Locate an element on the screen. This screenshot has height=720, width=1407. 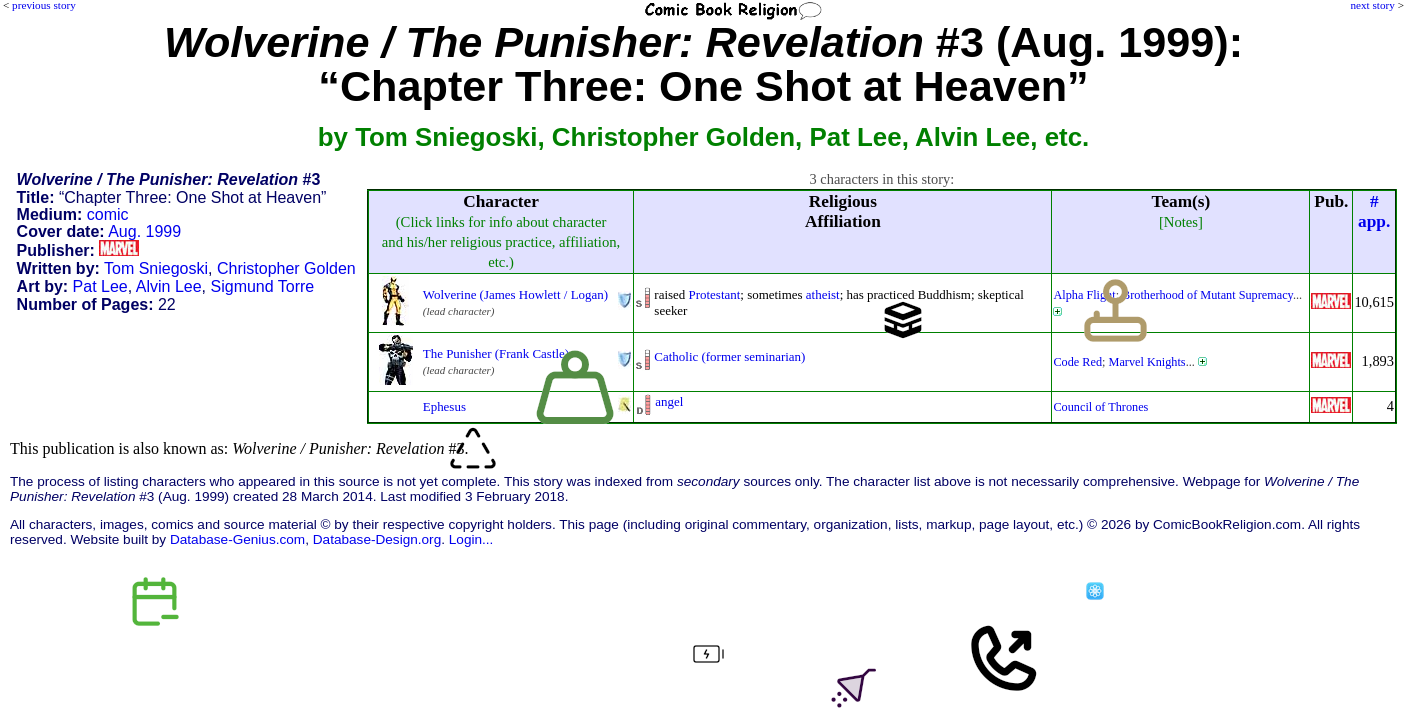
make an outgoing call is located at coordinates (1005, 657).